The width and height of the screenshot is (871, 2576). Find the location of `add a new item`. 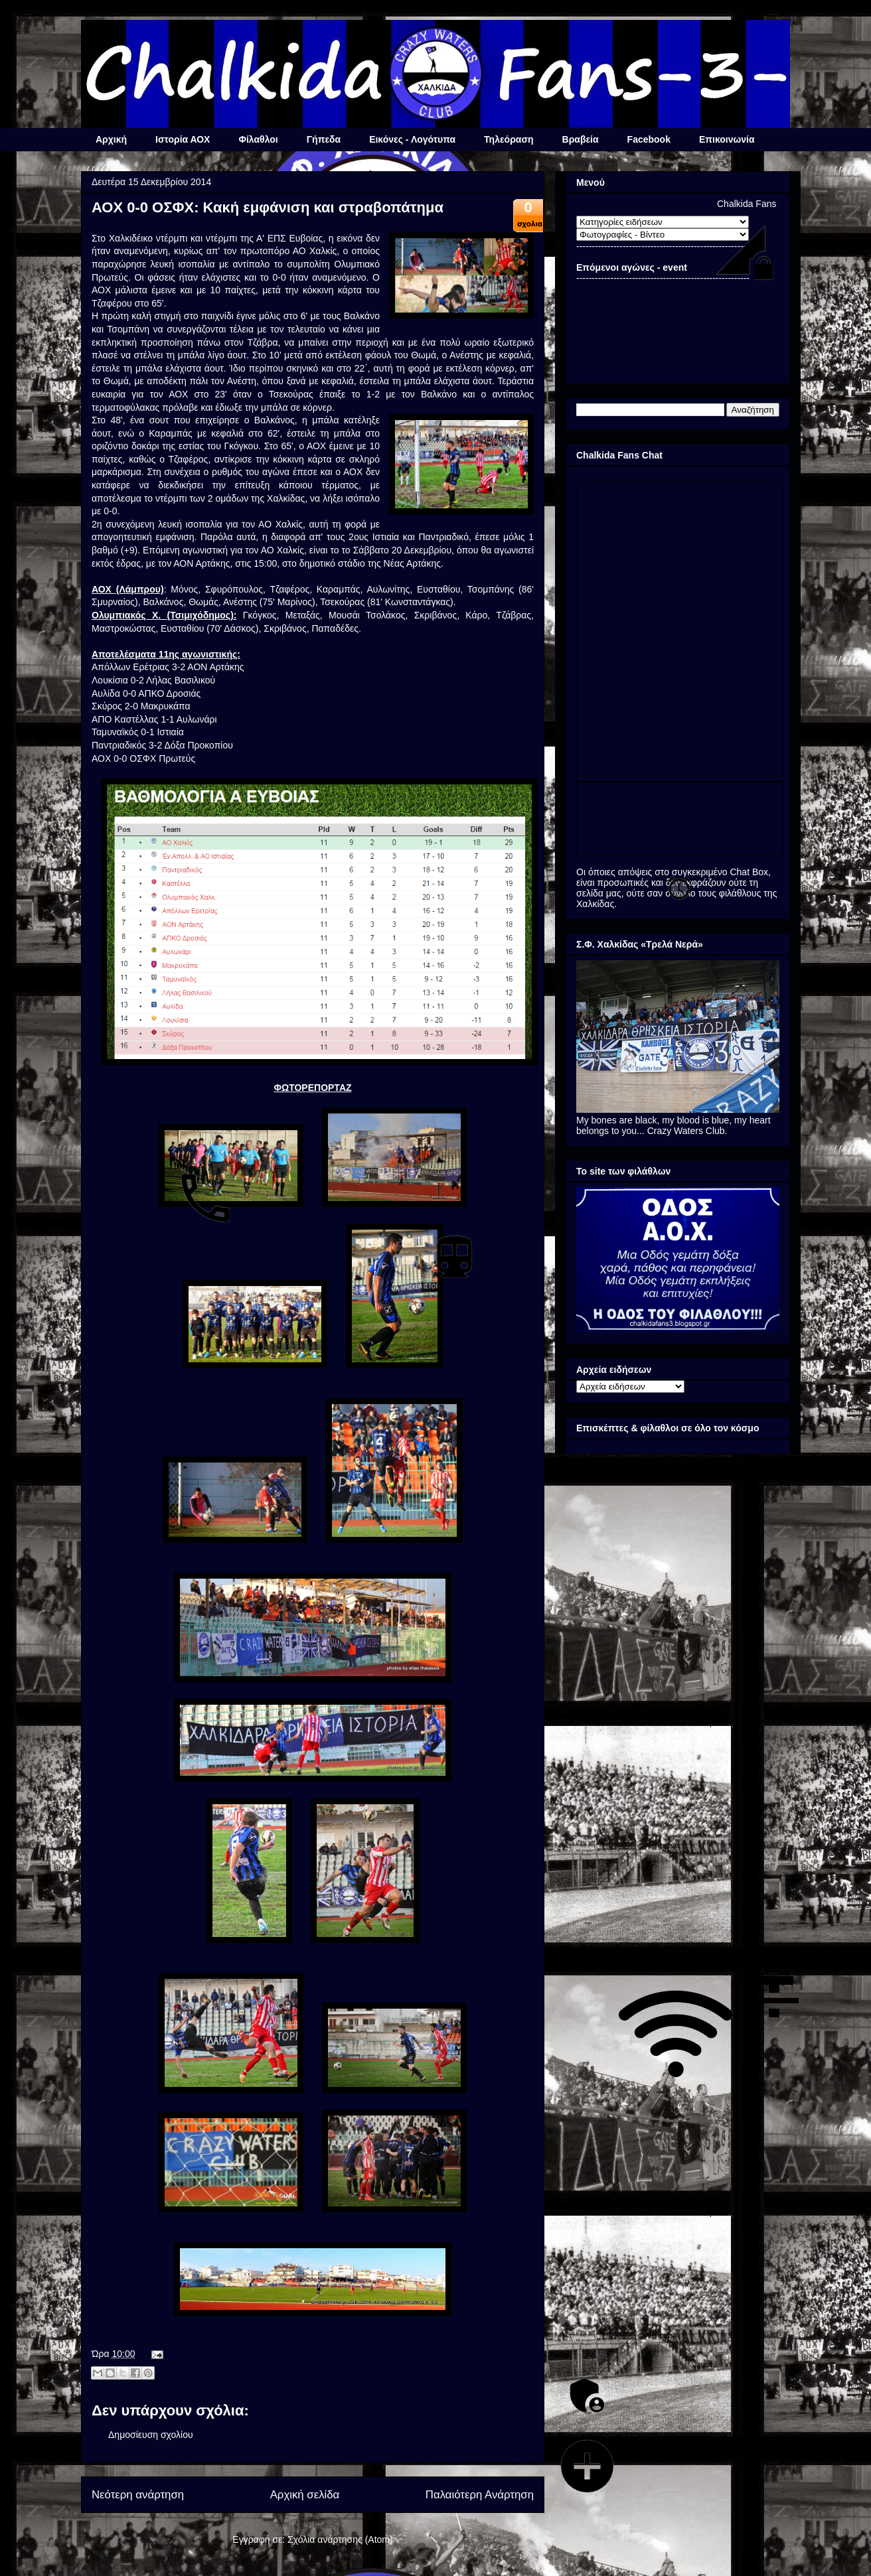

add a new item is located at coordinates (587, 2466).